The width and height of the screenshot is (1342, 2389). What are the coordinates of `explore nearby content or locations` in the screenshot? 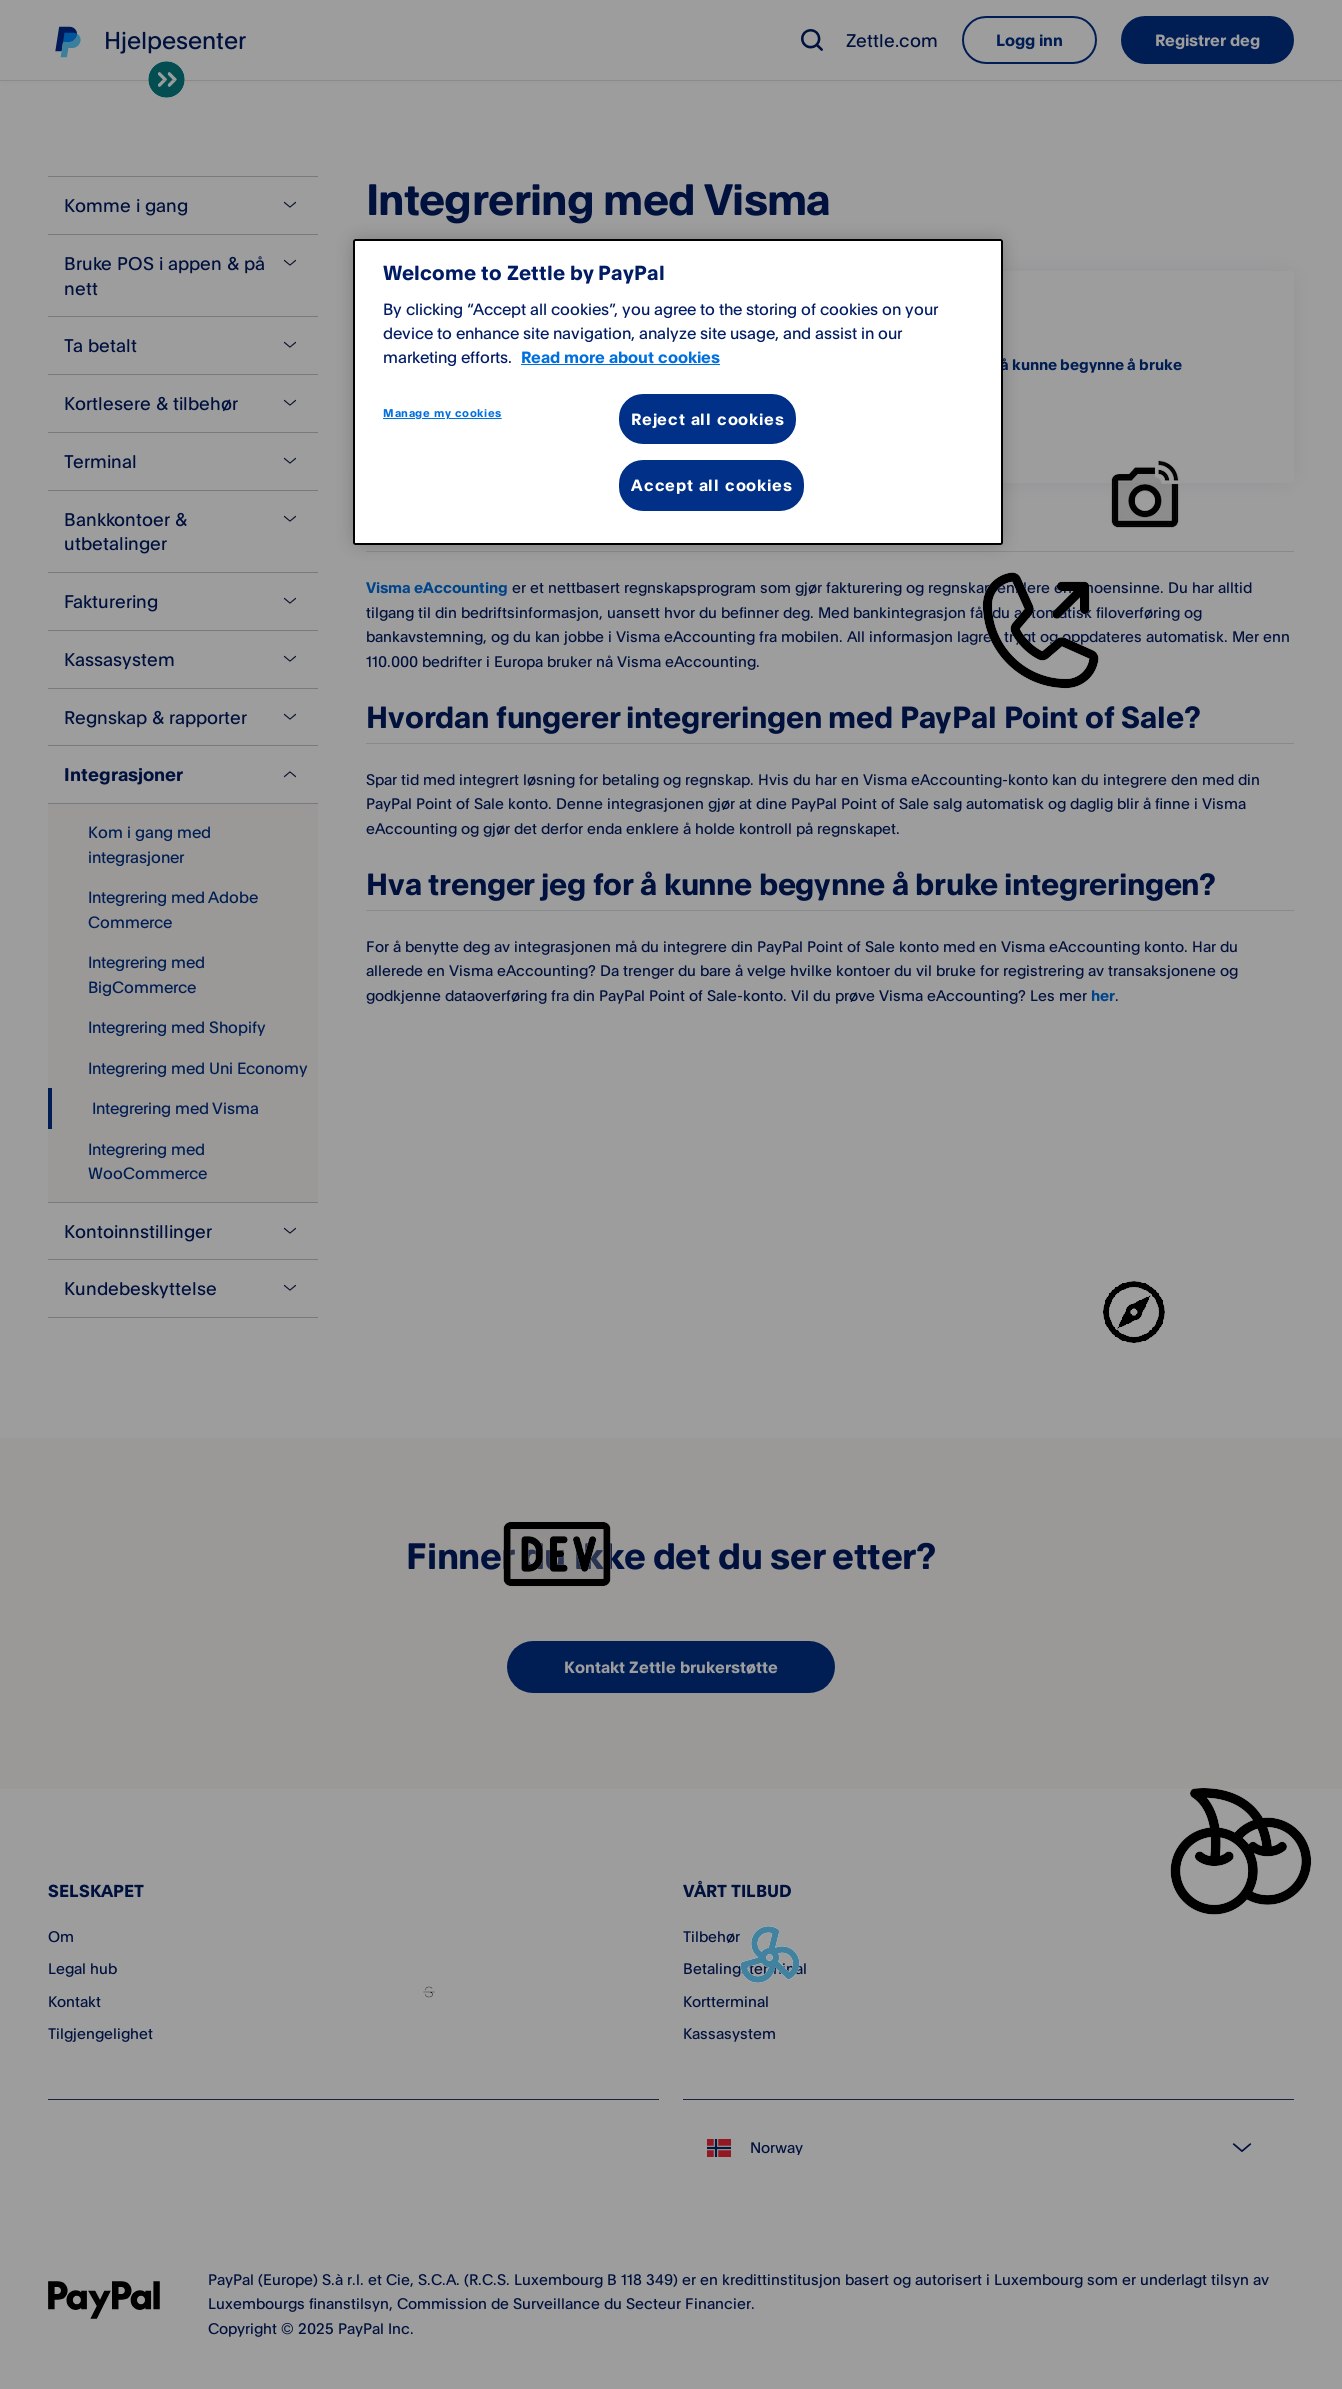 It's located at (1134, 1312).